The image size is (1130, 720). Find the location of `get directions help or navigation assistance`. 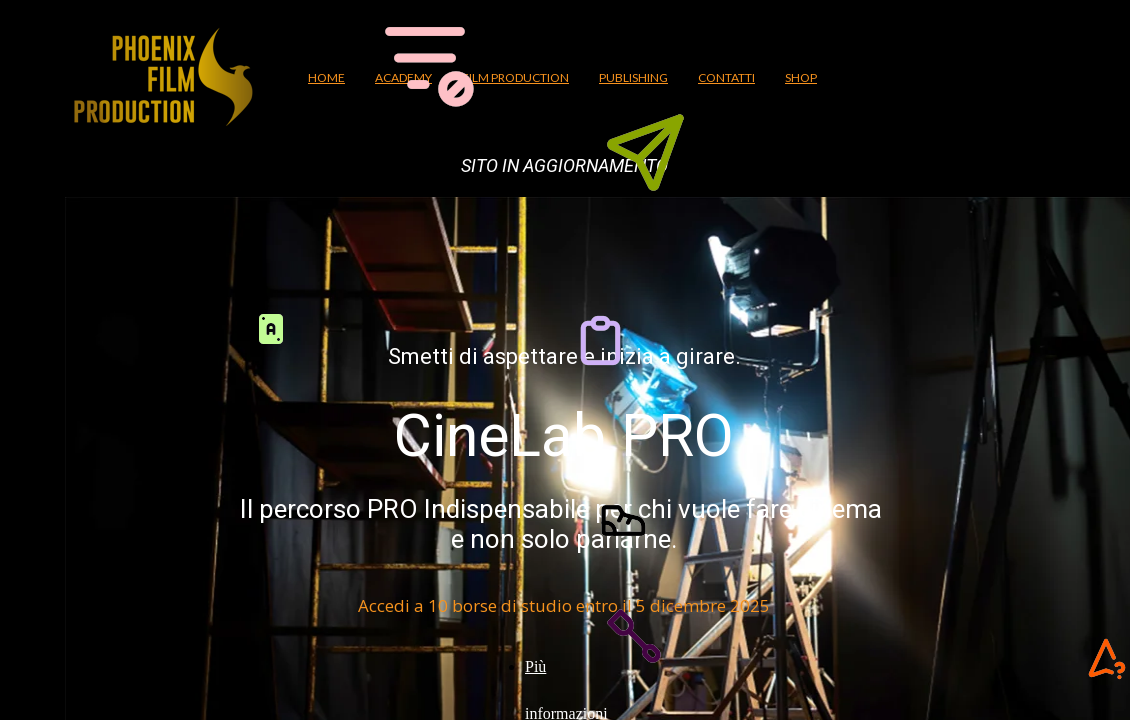

get directions help or navigation assistance is located at coordinates (1106, 658).